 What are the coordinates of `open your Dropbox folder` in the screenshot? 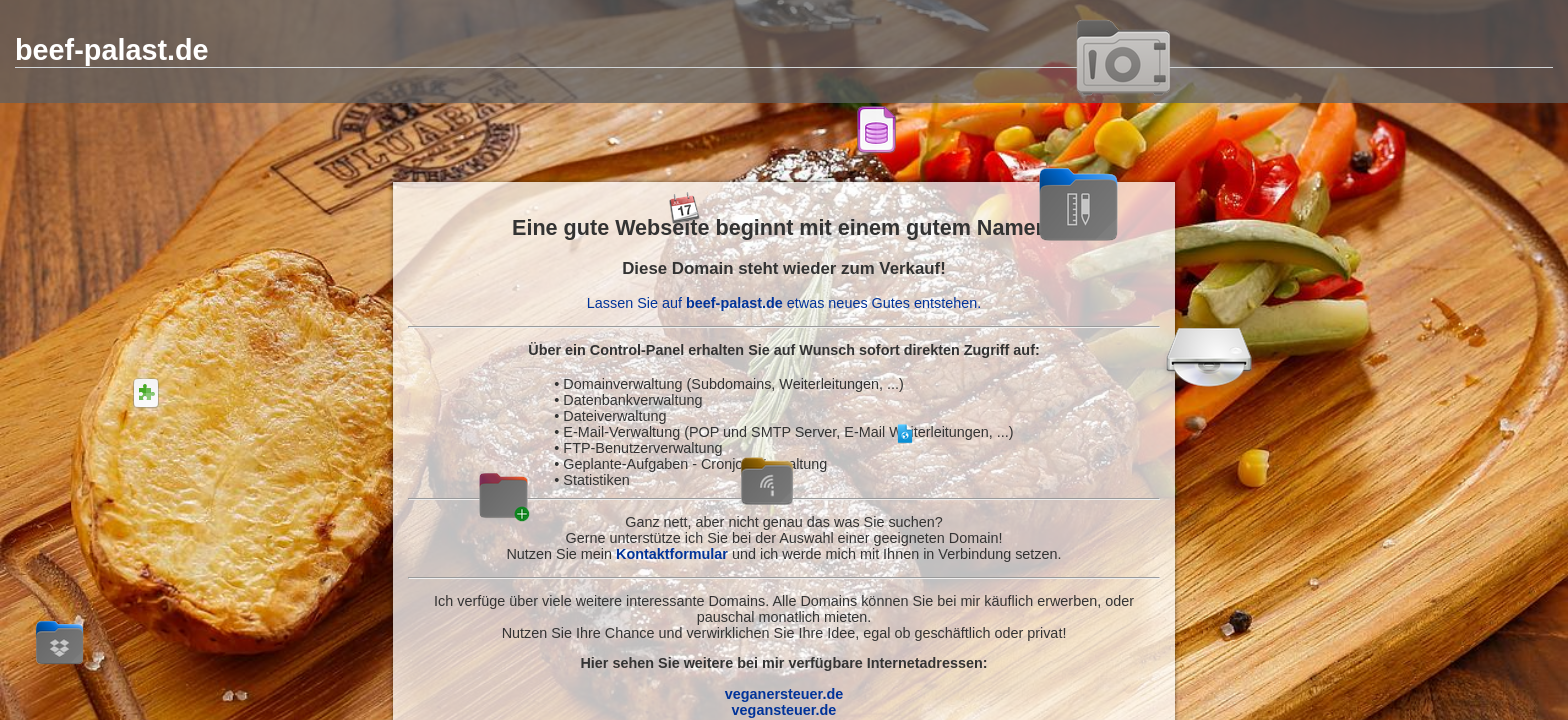 It's located at (59, 642).